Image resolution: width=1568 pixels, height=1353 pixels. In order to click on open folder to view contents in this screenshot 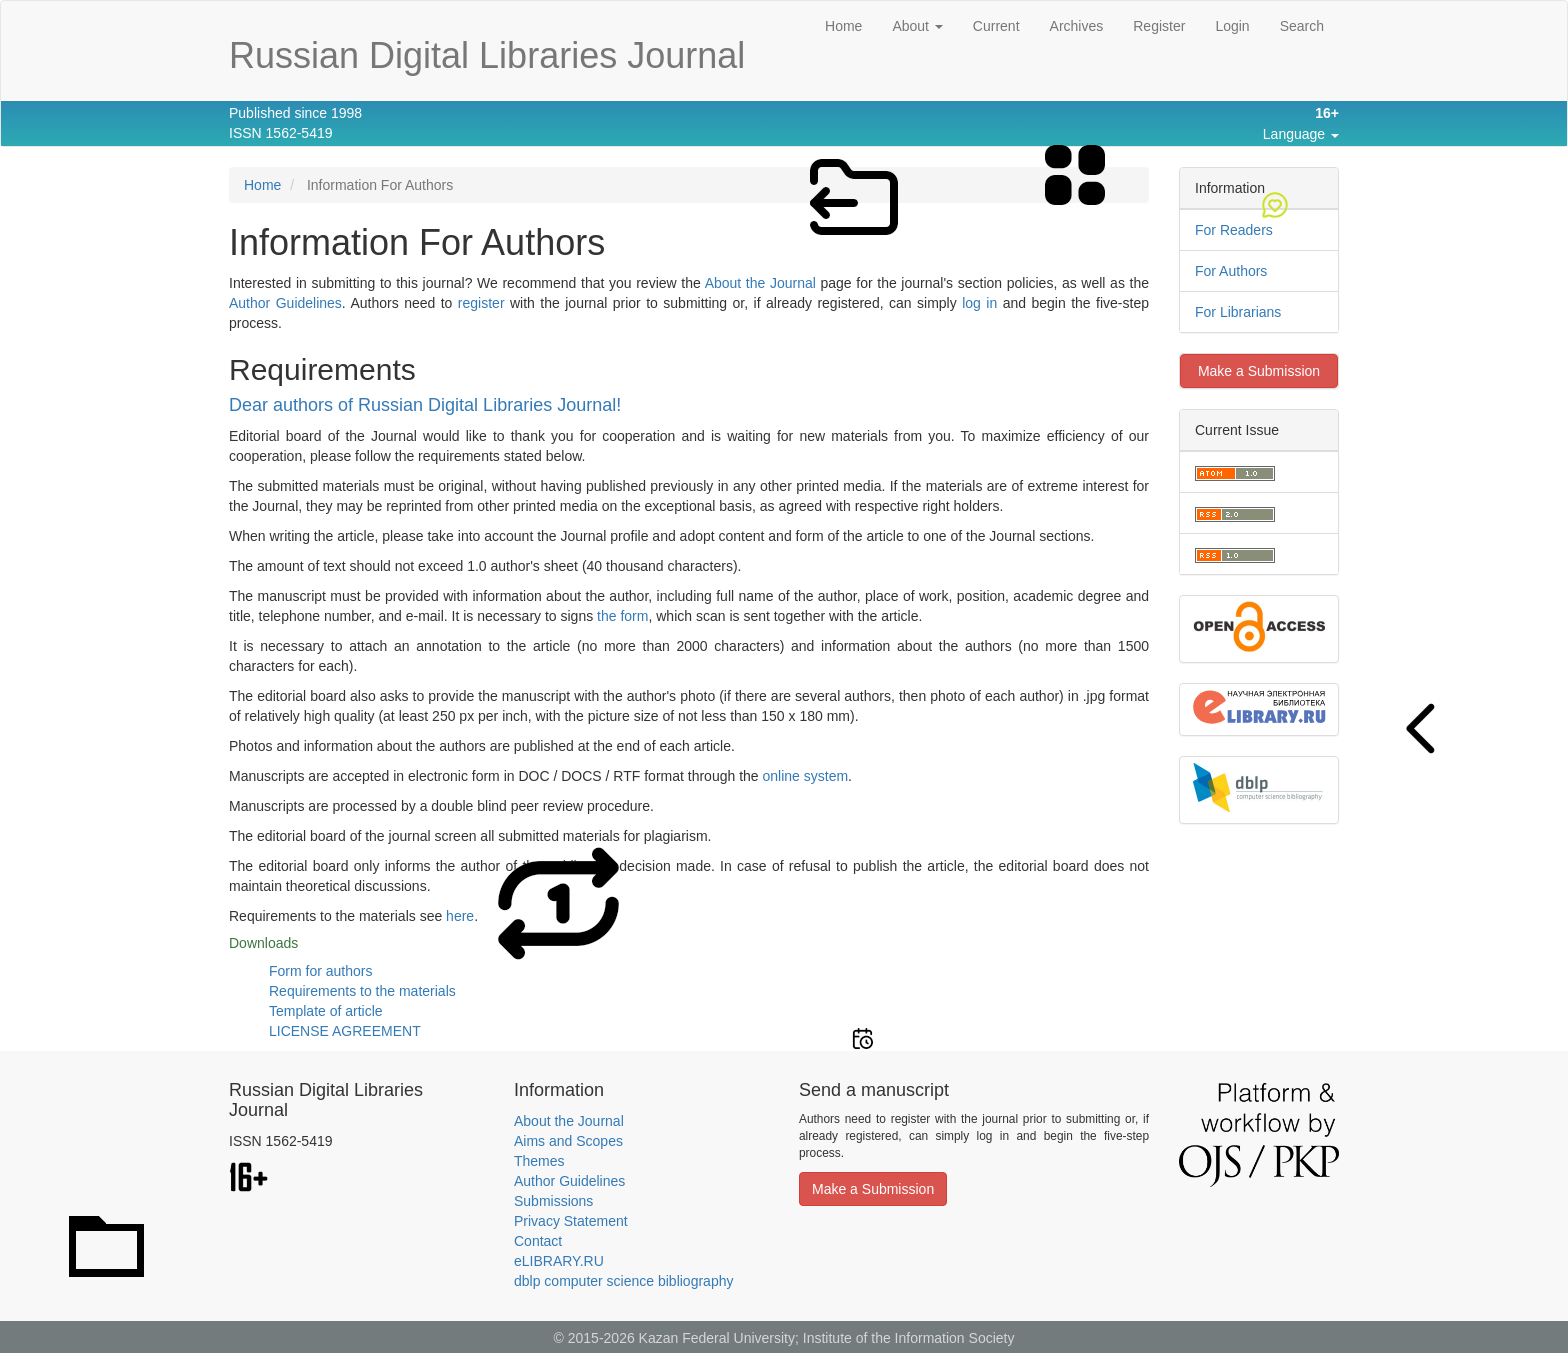, I will do `click(106, 1246)`.